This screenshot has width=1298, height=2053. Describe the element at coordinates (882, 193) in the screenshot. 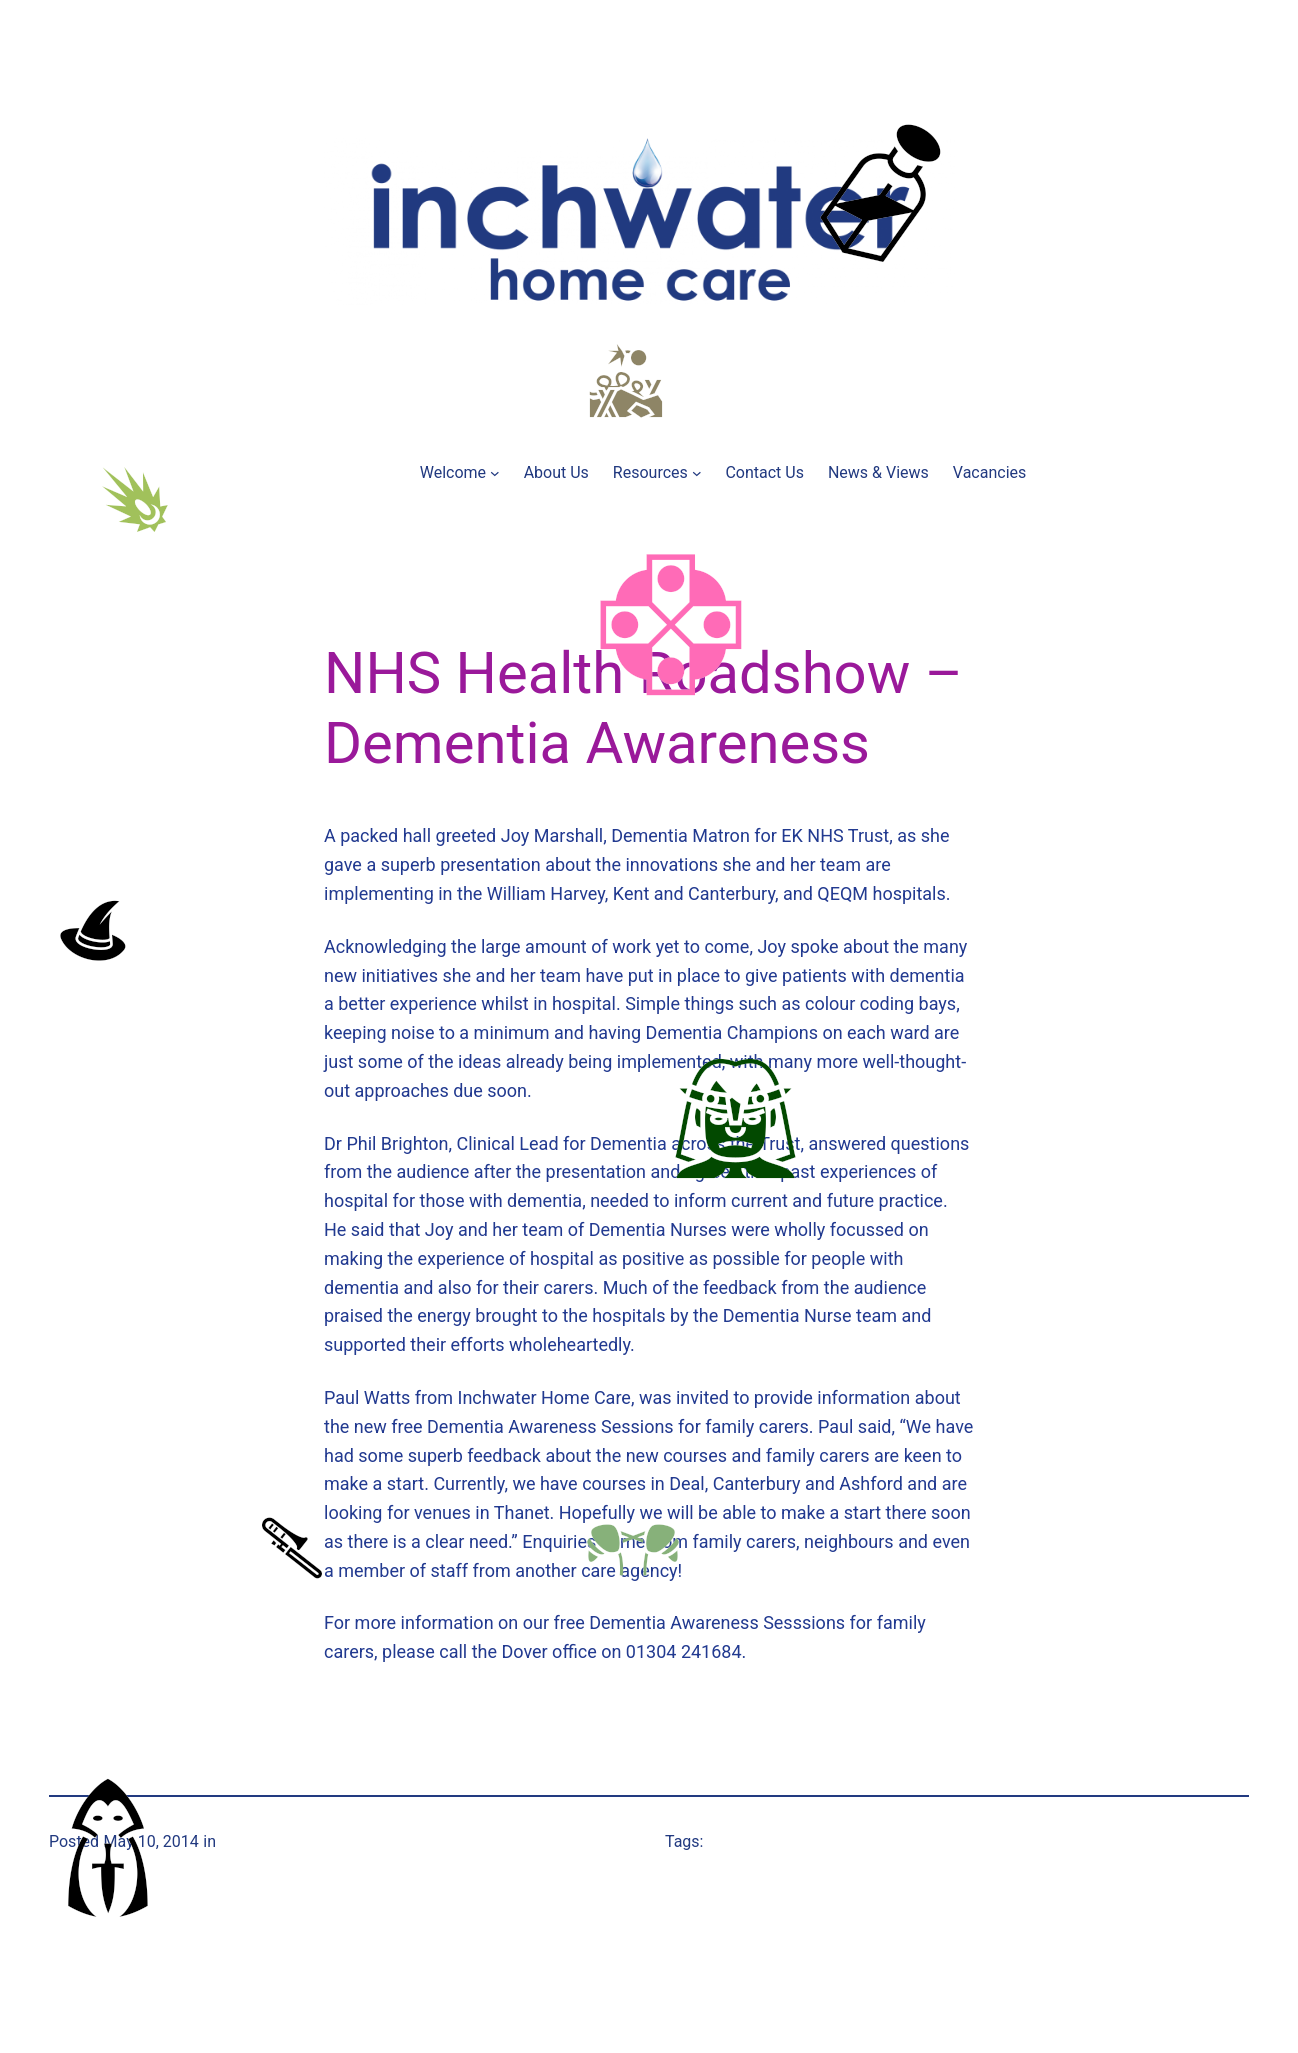

I see `potion or consumable item in inventory` at that location.